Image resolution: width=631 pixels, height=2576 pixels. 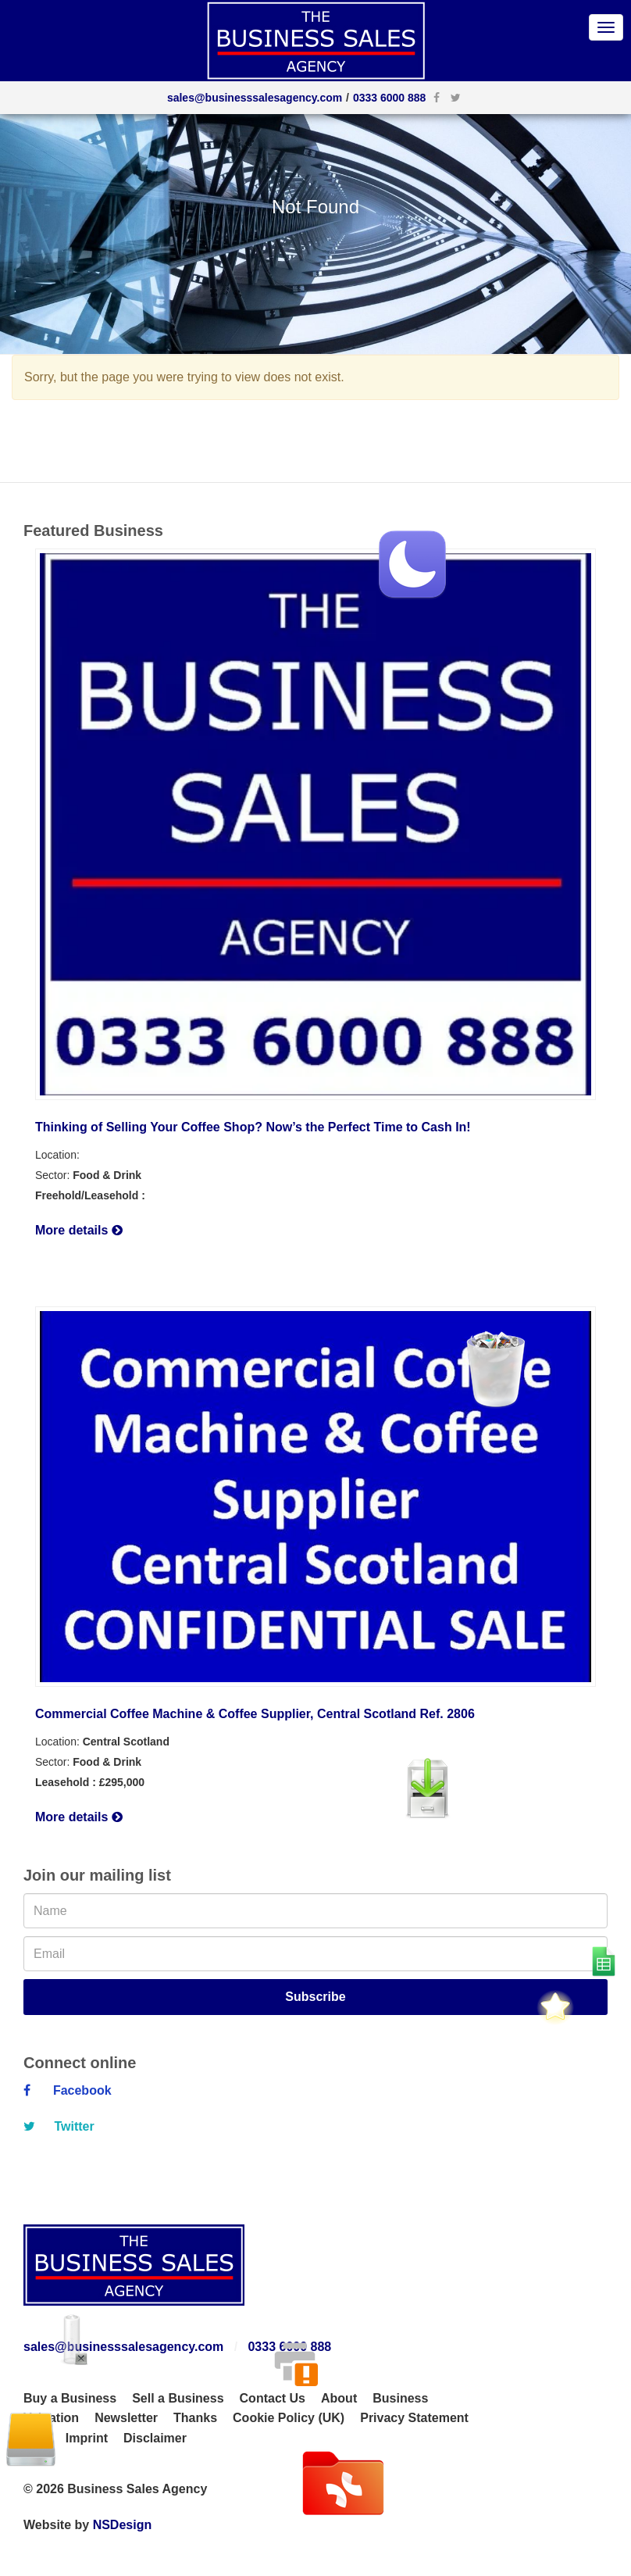 What do you see at coordinates (294, 2363) in the screenshot?
I see `indicates a printer warning or issue` at bounding box center [294, 2363].